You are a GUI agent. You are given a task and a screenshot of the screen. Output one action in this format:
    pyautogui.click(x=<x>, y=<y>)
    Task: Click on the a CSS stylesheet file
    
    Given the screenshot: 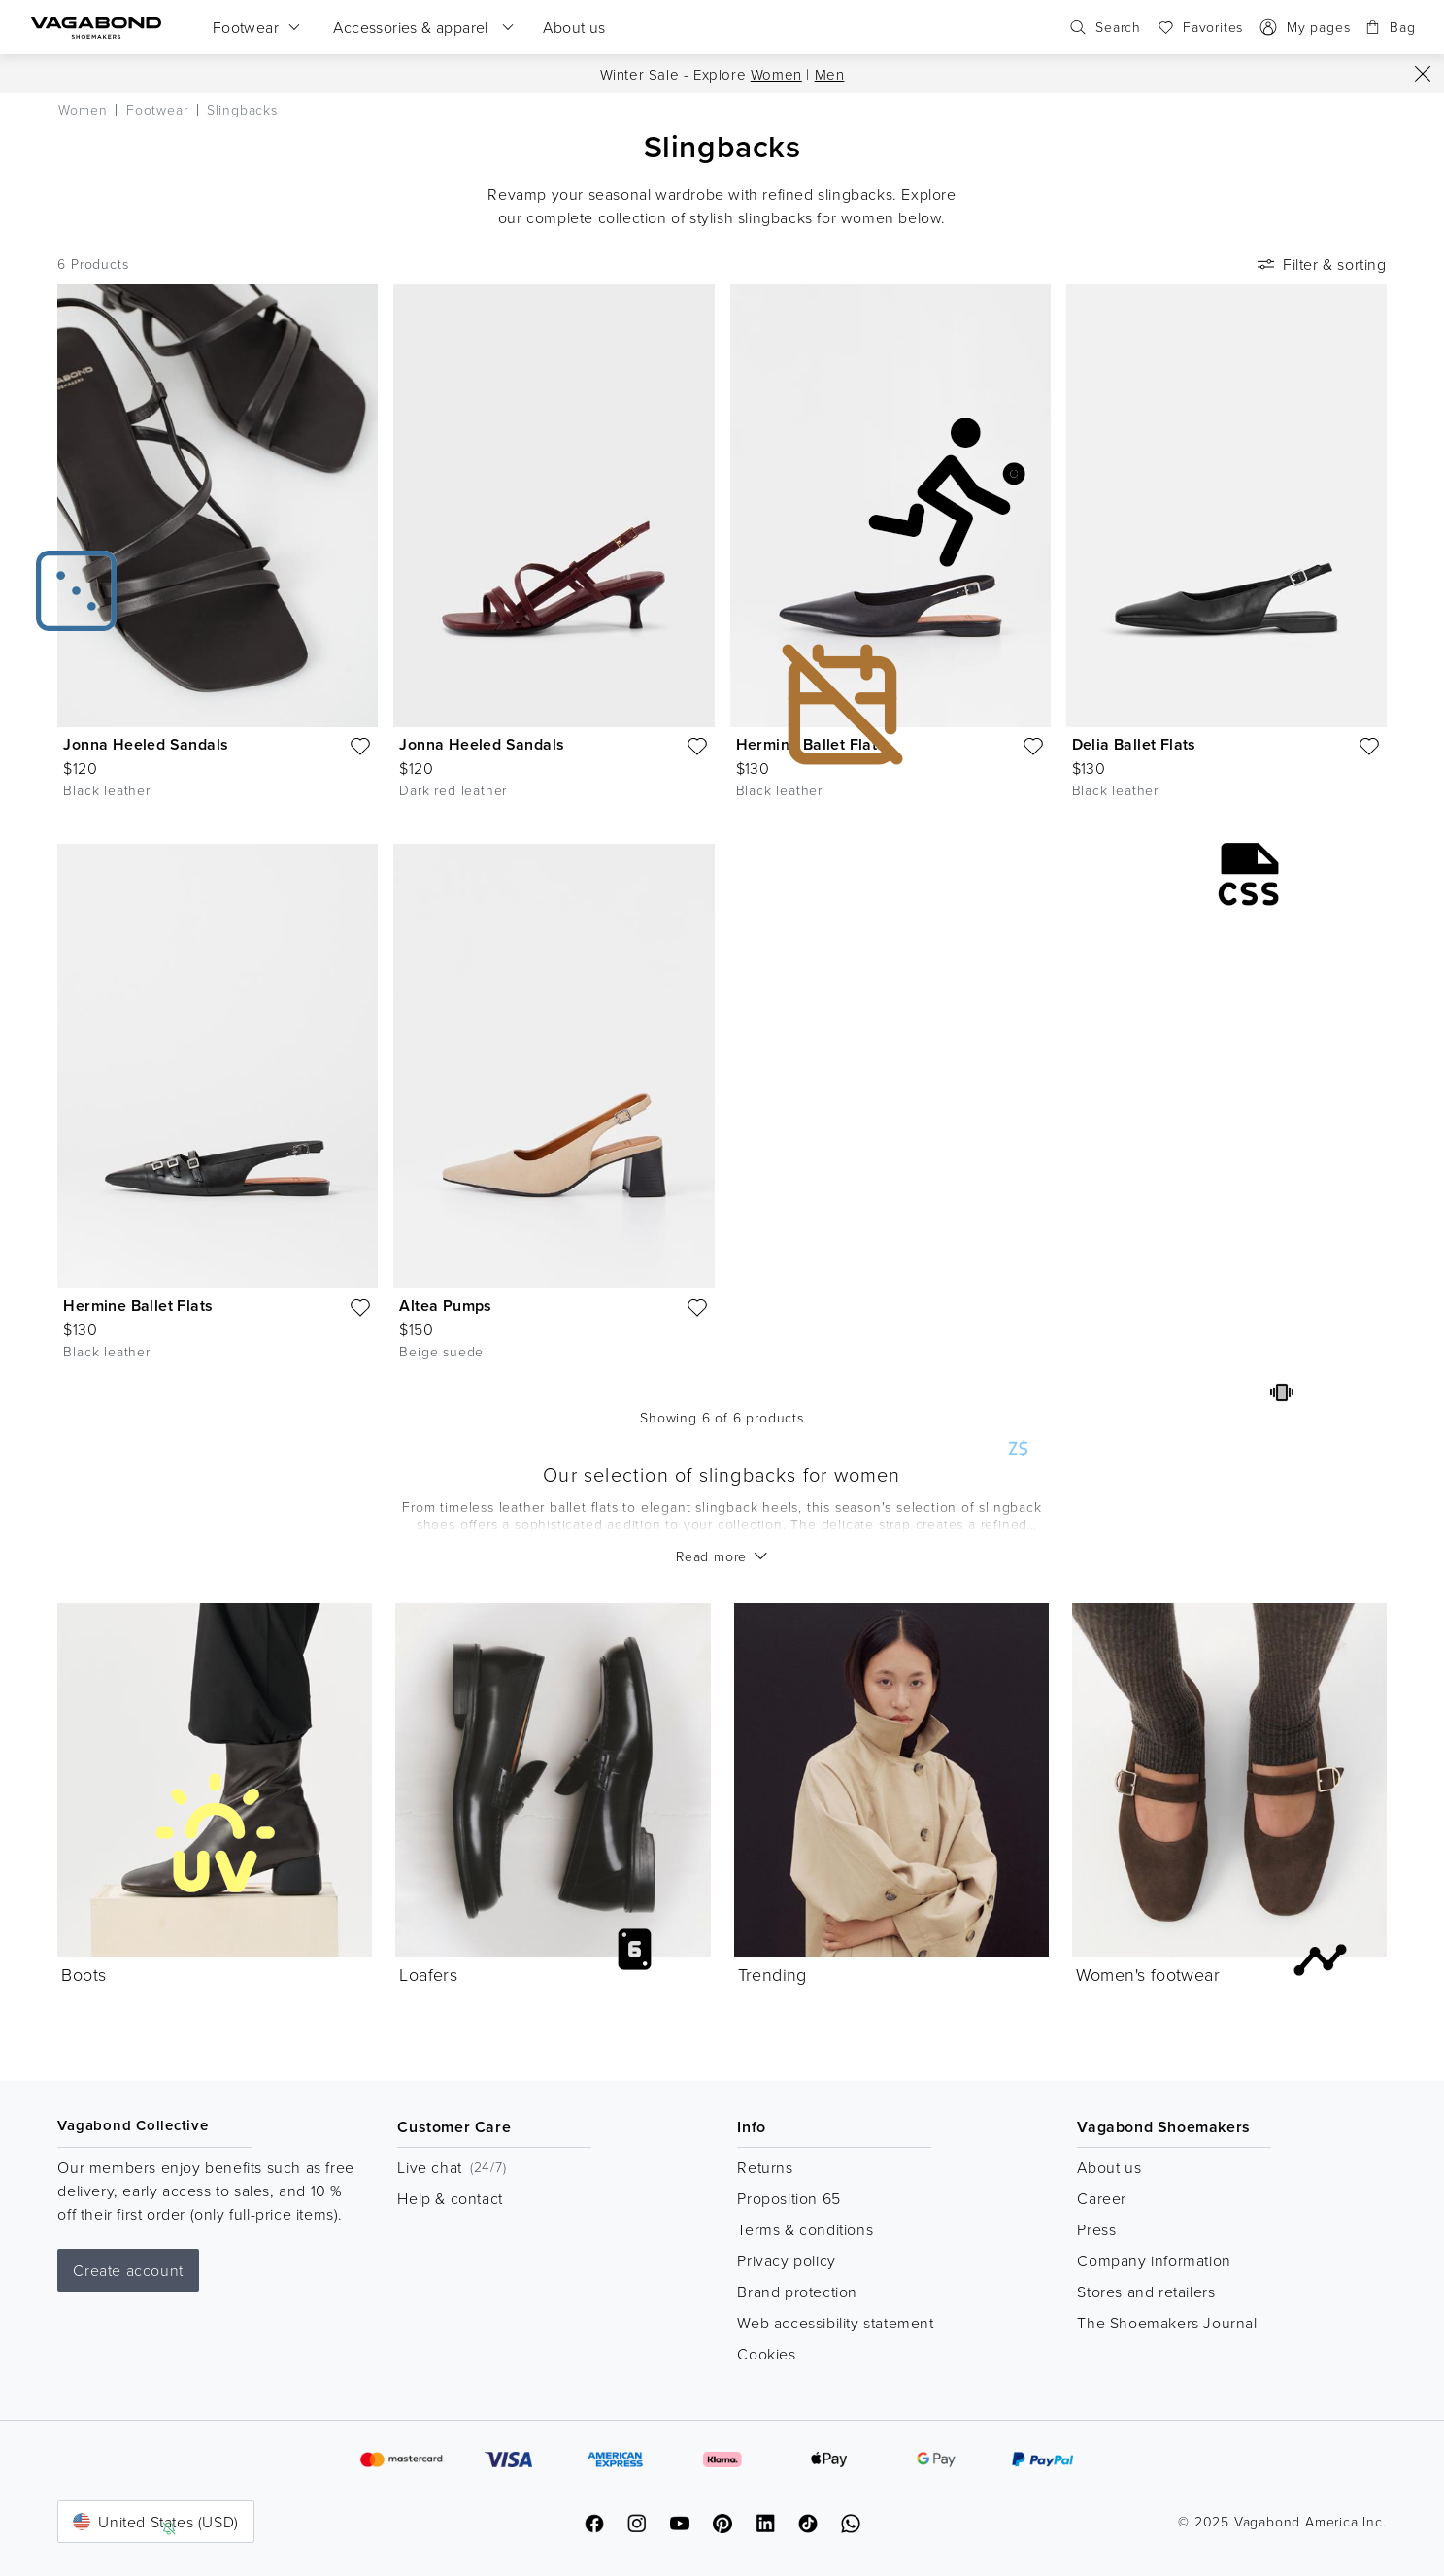 What is the action you would take?
    pyautogui.click(x=1250, y=877)
    